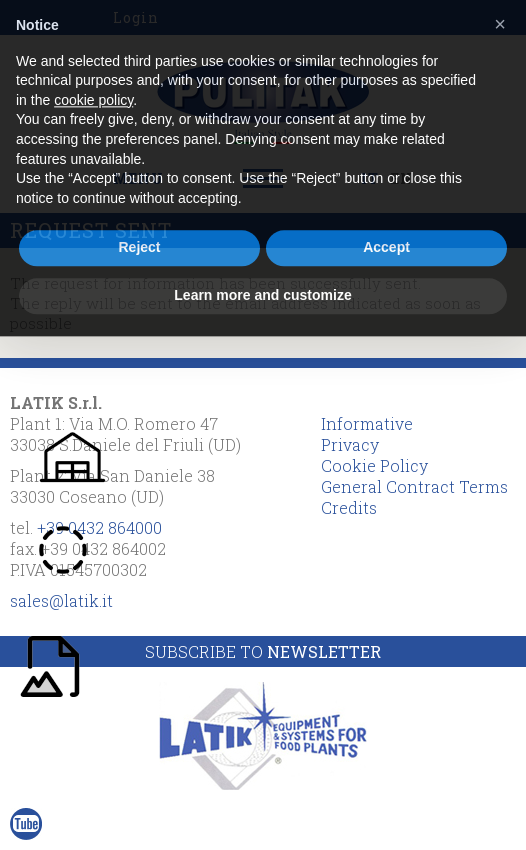 Image resolution: width=526 pixels, height=850 pixels. What do you see at coordinates (63, 550) in the screenshot?
I see `indicates a pending or in-progress state` at bounding box center [63, 550].